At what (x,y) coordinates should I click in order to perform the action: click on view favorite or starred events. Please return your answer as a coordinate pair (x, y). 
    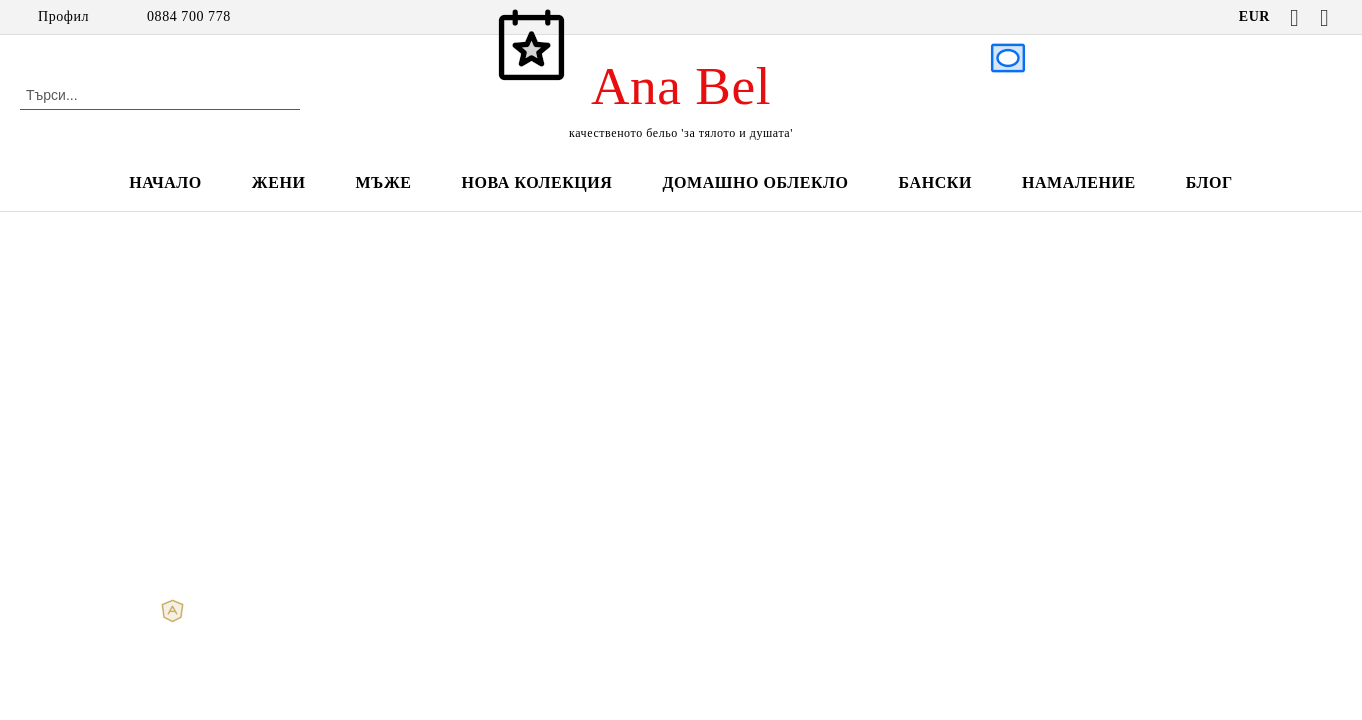
    Looking at the image, I should click on (531, 47).